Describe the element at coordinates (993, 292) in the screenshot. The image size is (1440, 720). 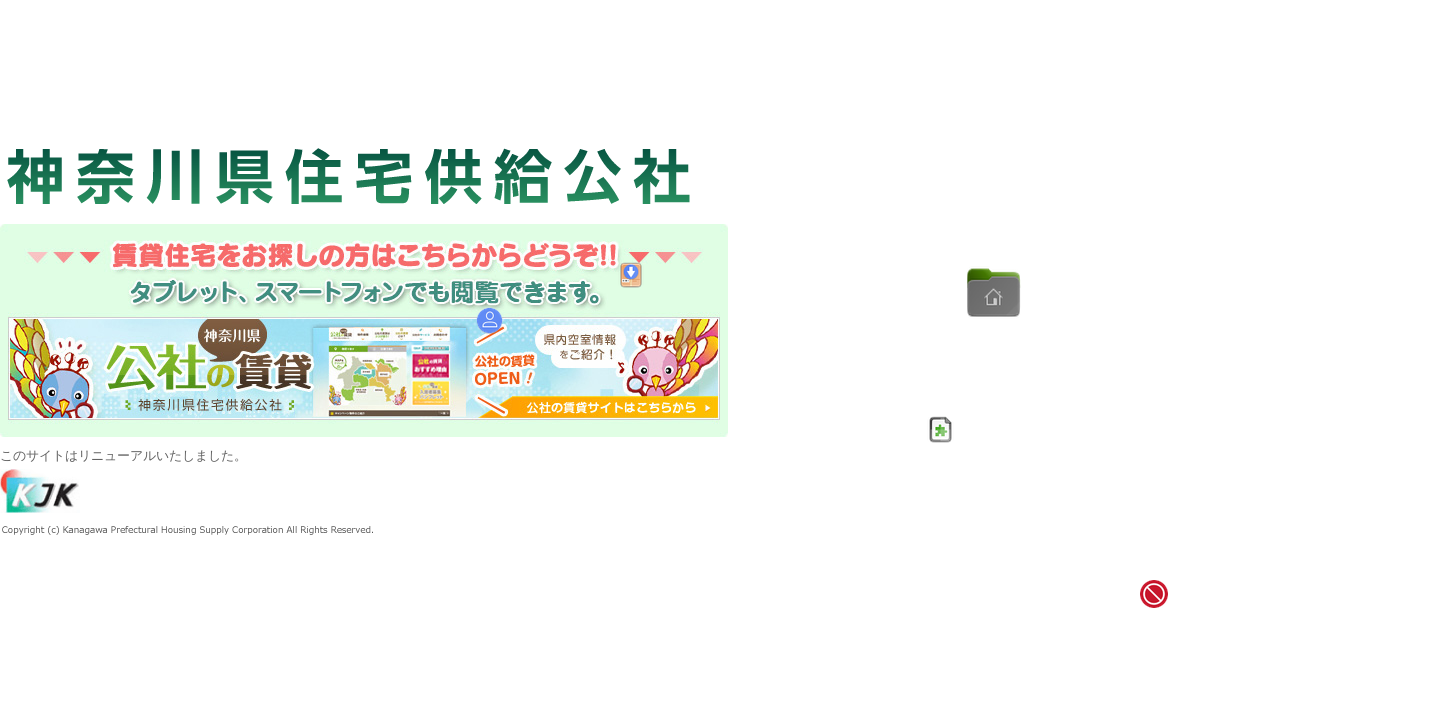
I see `access your home folder` at that location.